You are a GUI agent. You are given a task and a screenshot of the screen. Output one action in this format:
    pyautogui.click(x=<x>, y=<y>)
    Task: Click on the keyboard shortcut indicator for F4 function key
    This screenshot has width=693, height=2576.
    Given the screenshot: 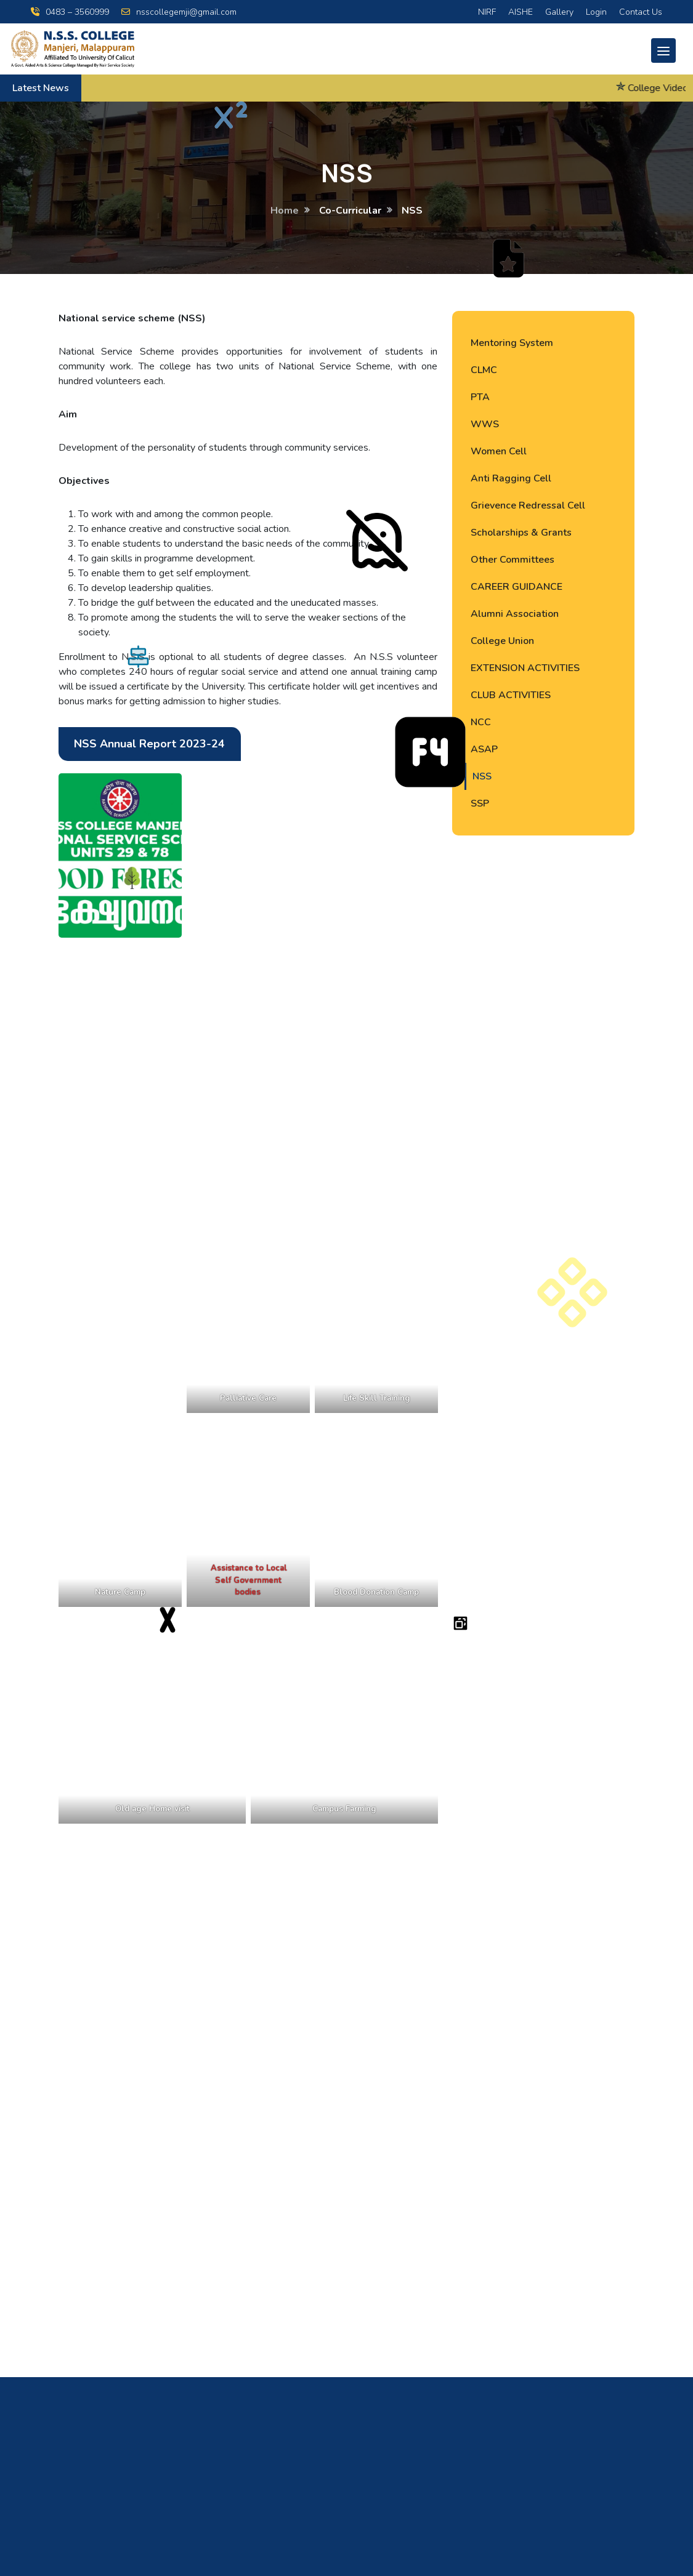 What is the action you would take?
    pyautogui.click(x=430, y=752)
    